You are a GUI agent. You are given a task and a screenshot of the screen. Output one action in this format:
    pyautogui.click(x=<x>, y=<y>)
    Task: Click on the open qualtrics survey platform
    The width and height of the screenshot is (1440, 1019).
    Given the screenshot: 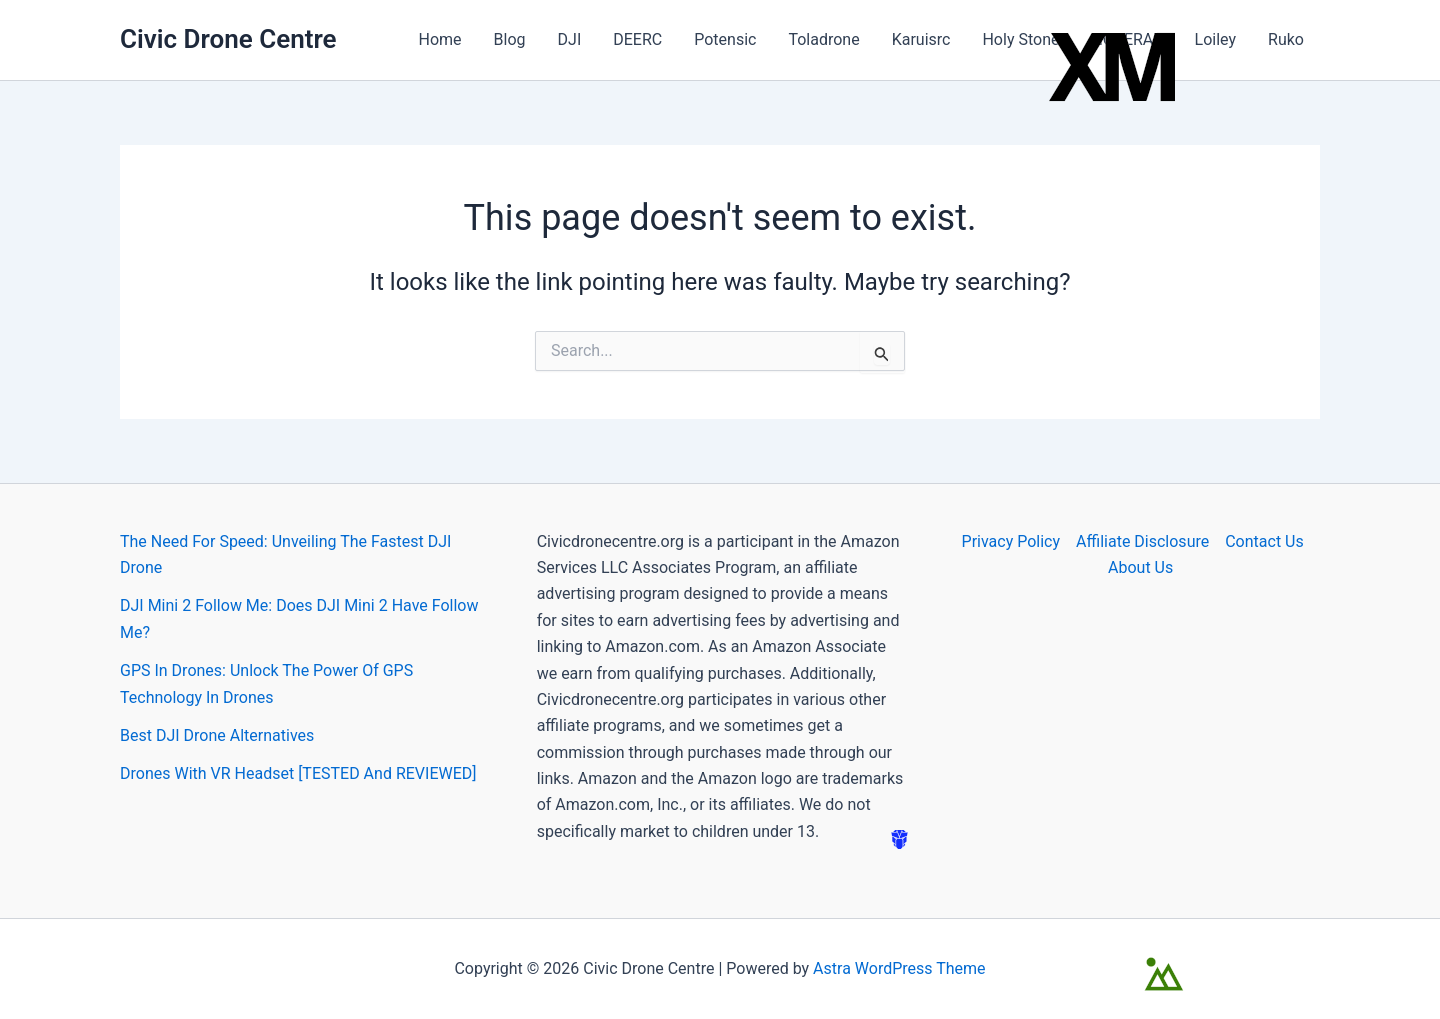 What is the action you would take?
    pyautogui.click(x=1112, y=67)
    